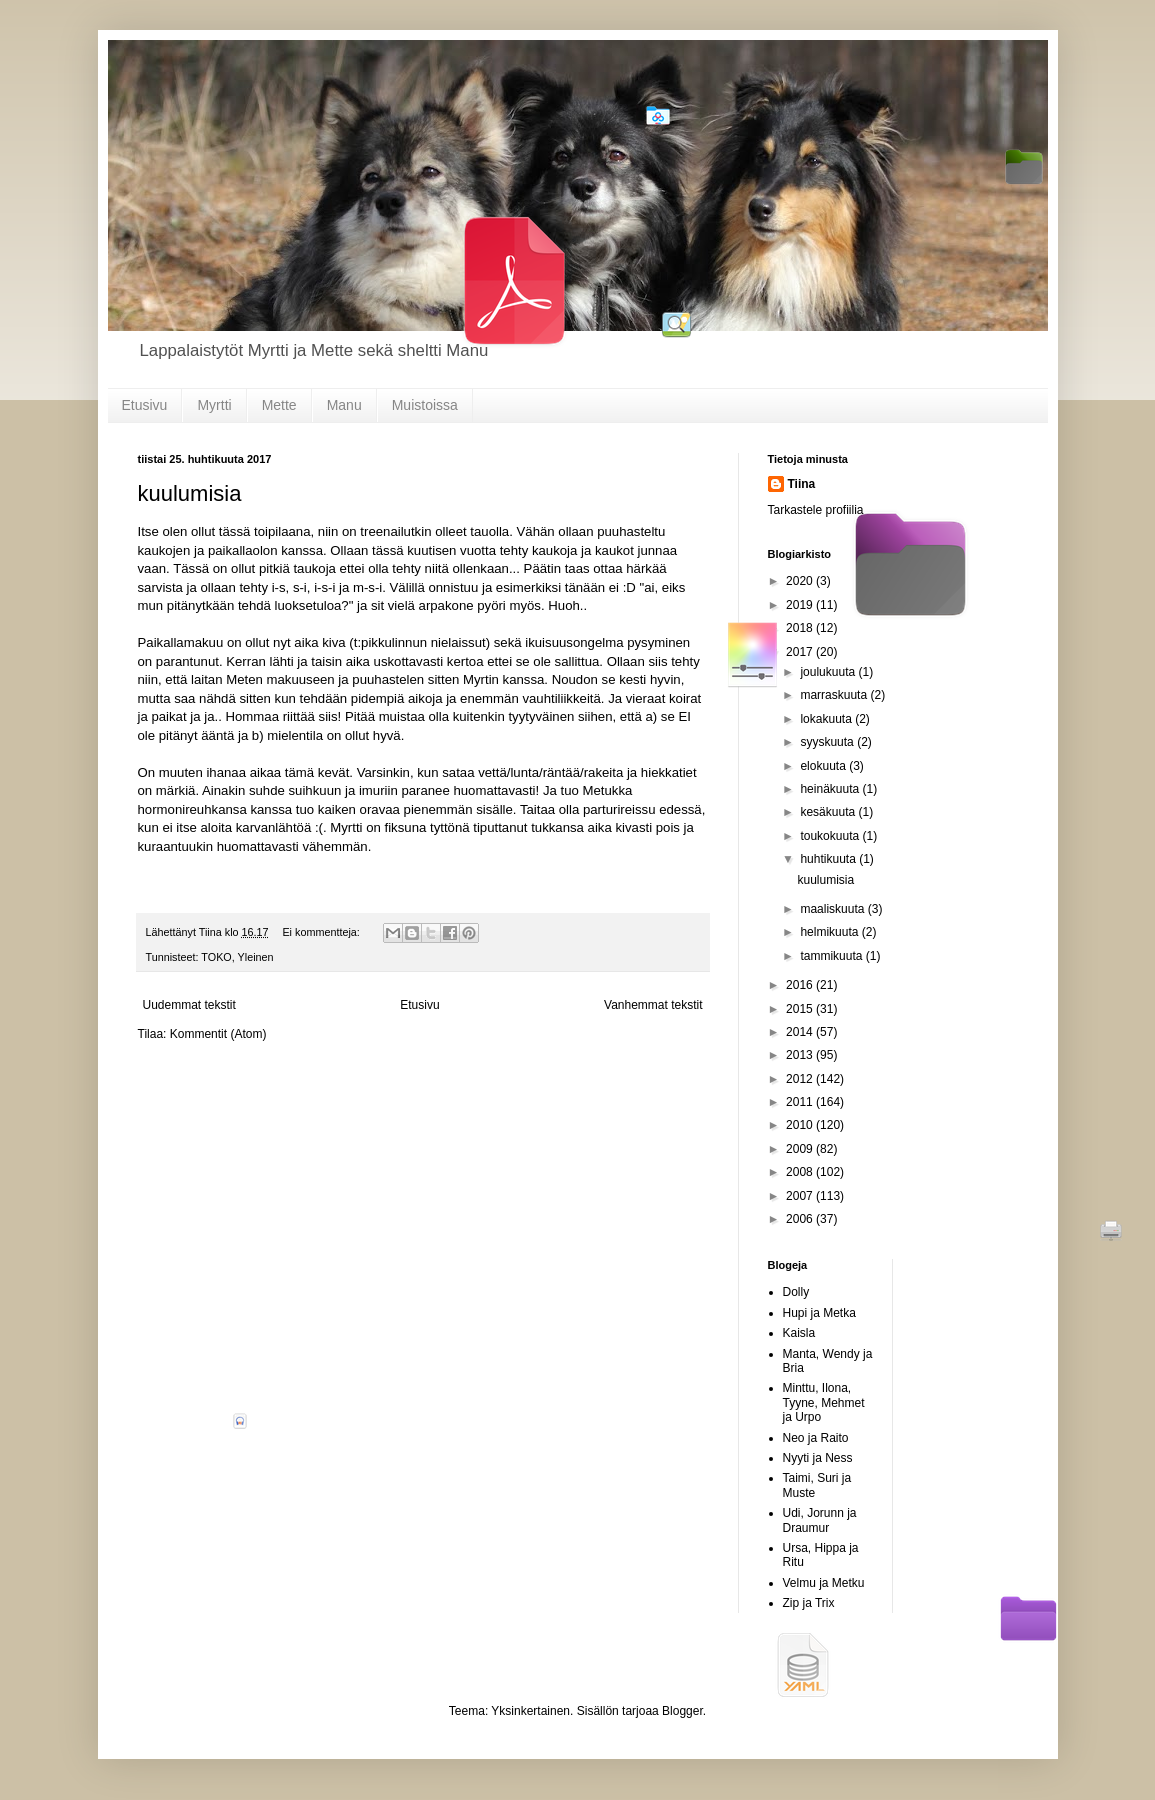 The image size is (1155, 1800). What do you see at coordinates (910, 564) in the screenshot?
I see `indicates a folder is ready to accept a dragged item` at bounding box center [910, 564].